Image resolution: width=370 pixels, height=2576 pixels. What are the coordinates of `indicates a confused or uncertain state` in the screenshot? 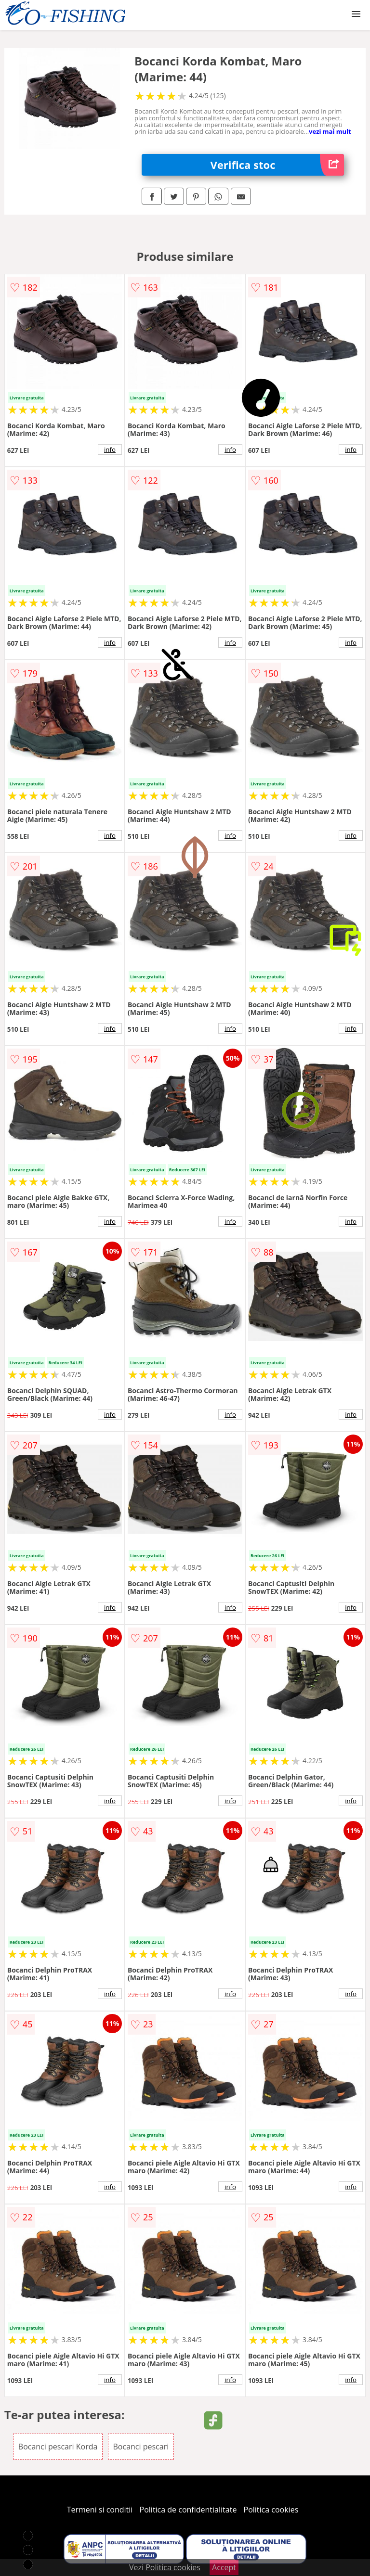 It's located at (301, 1110).